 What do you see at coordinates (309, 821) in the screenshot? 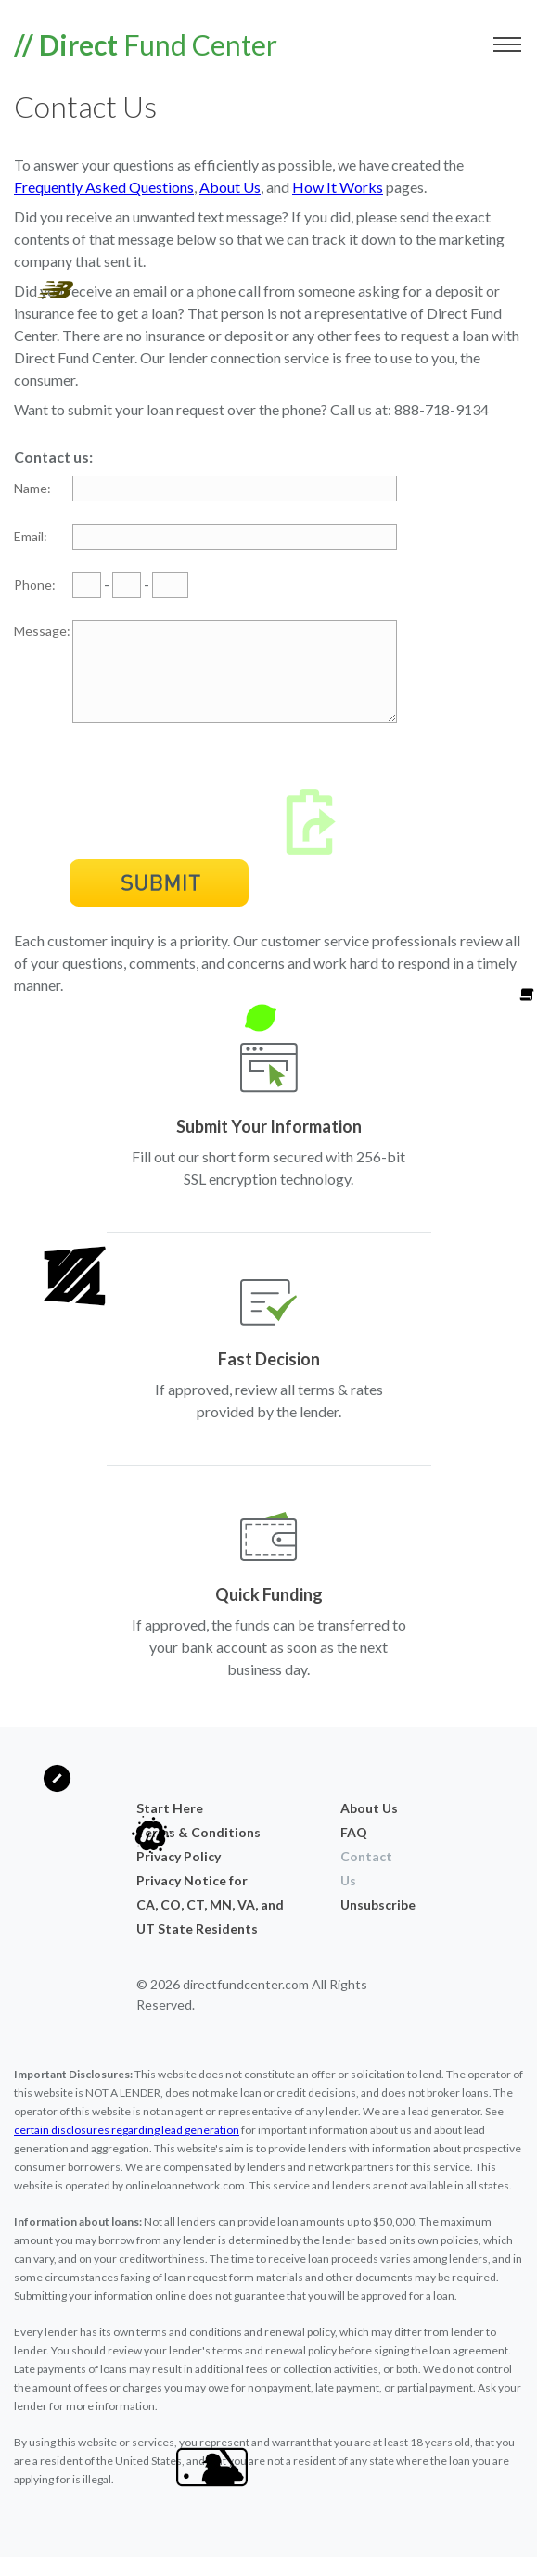
I see `share battery power with another device` at bounding box center [309, 821].